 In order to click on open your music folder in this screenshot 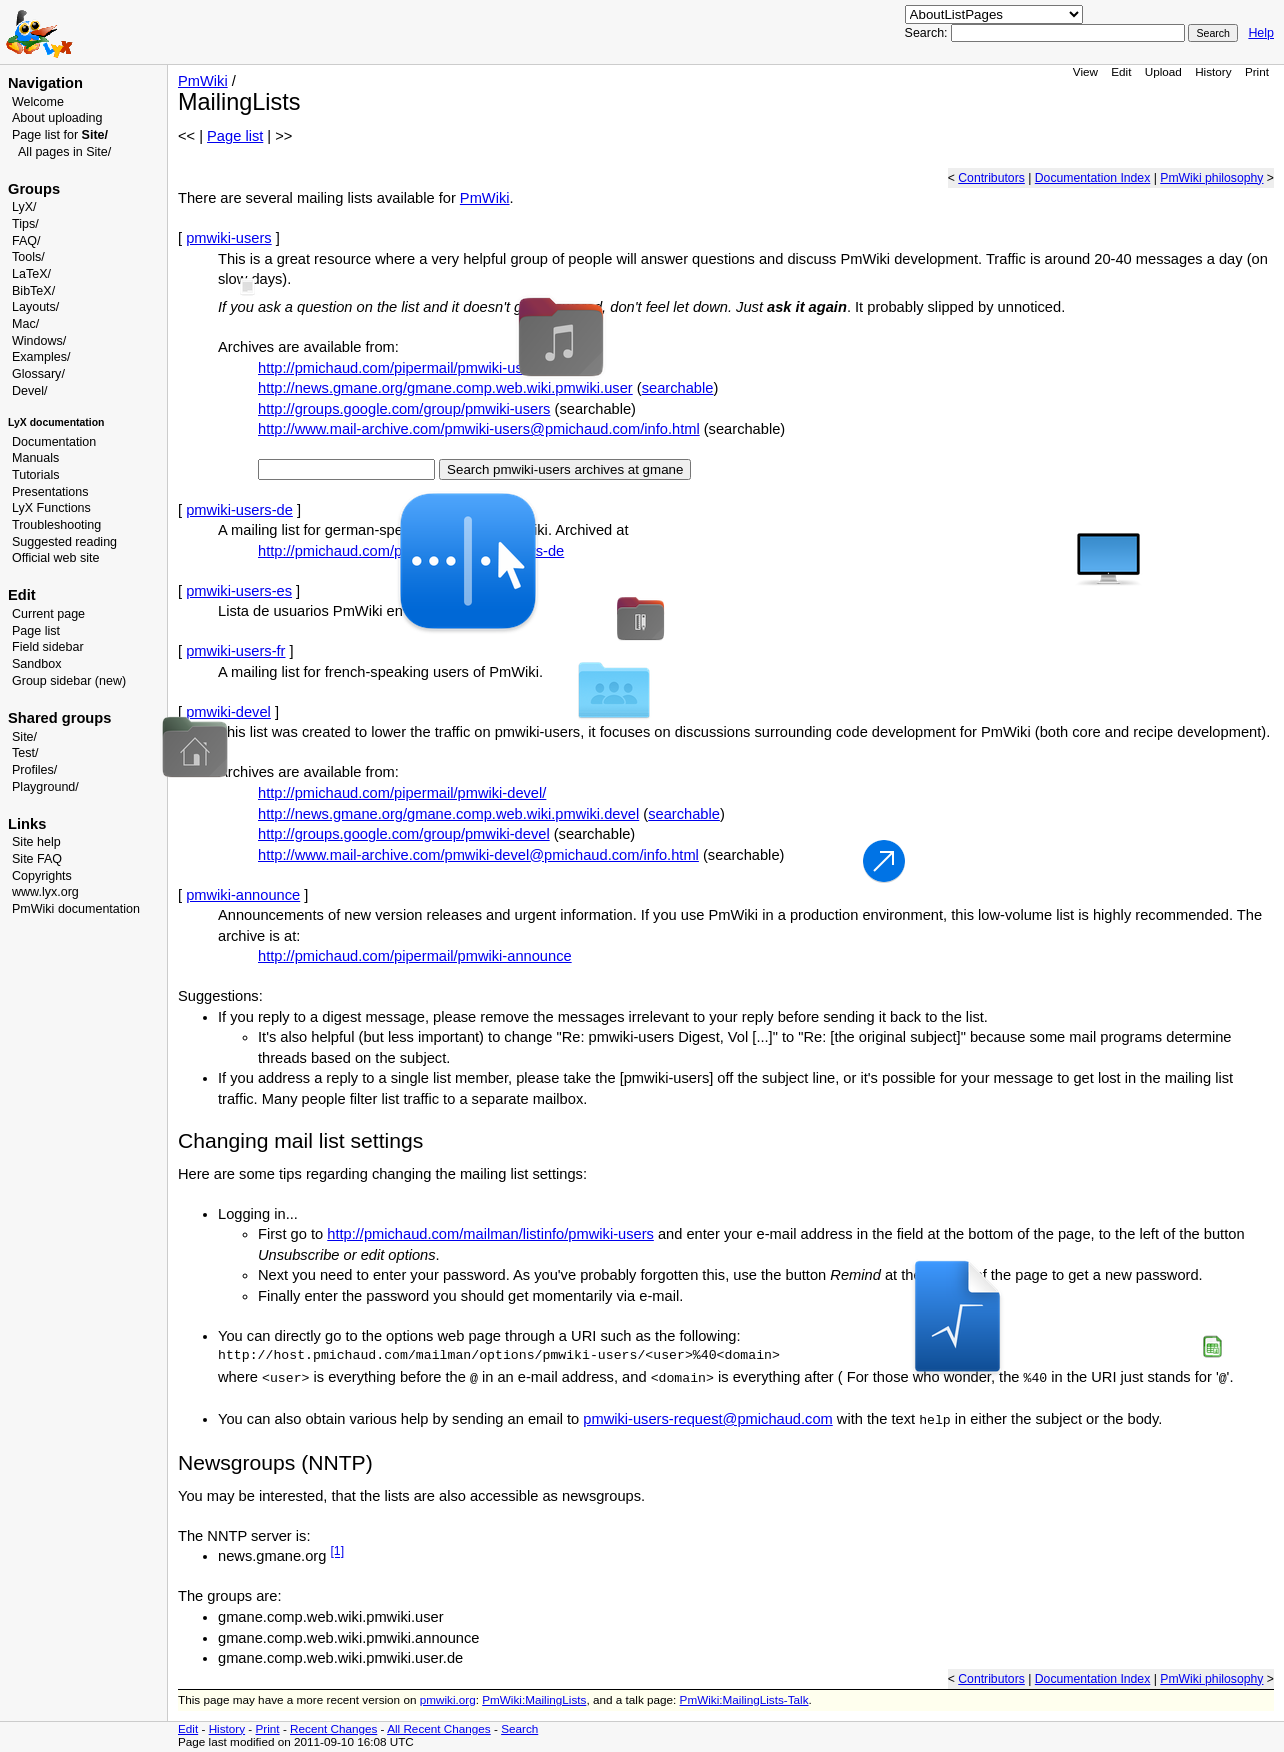, I will do `click(561, 337)`.